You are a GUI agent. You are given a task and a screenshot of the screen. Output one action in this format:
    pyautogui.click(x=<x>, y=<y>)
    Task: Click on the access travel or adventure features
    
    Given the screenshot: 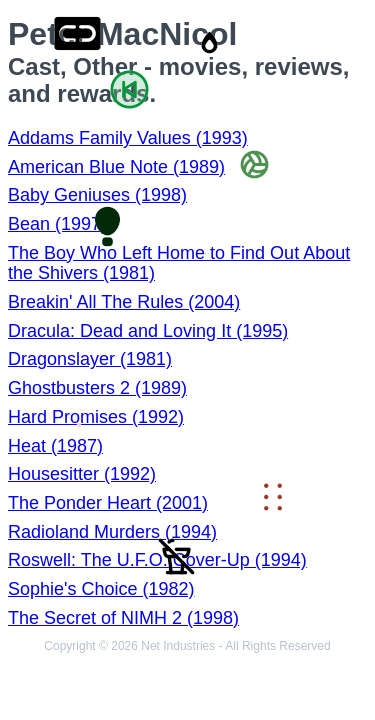 What is the action you would take?
    pyautogui.click(x=107, y=226)
    